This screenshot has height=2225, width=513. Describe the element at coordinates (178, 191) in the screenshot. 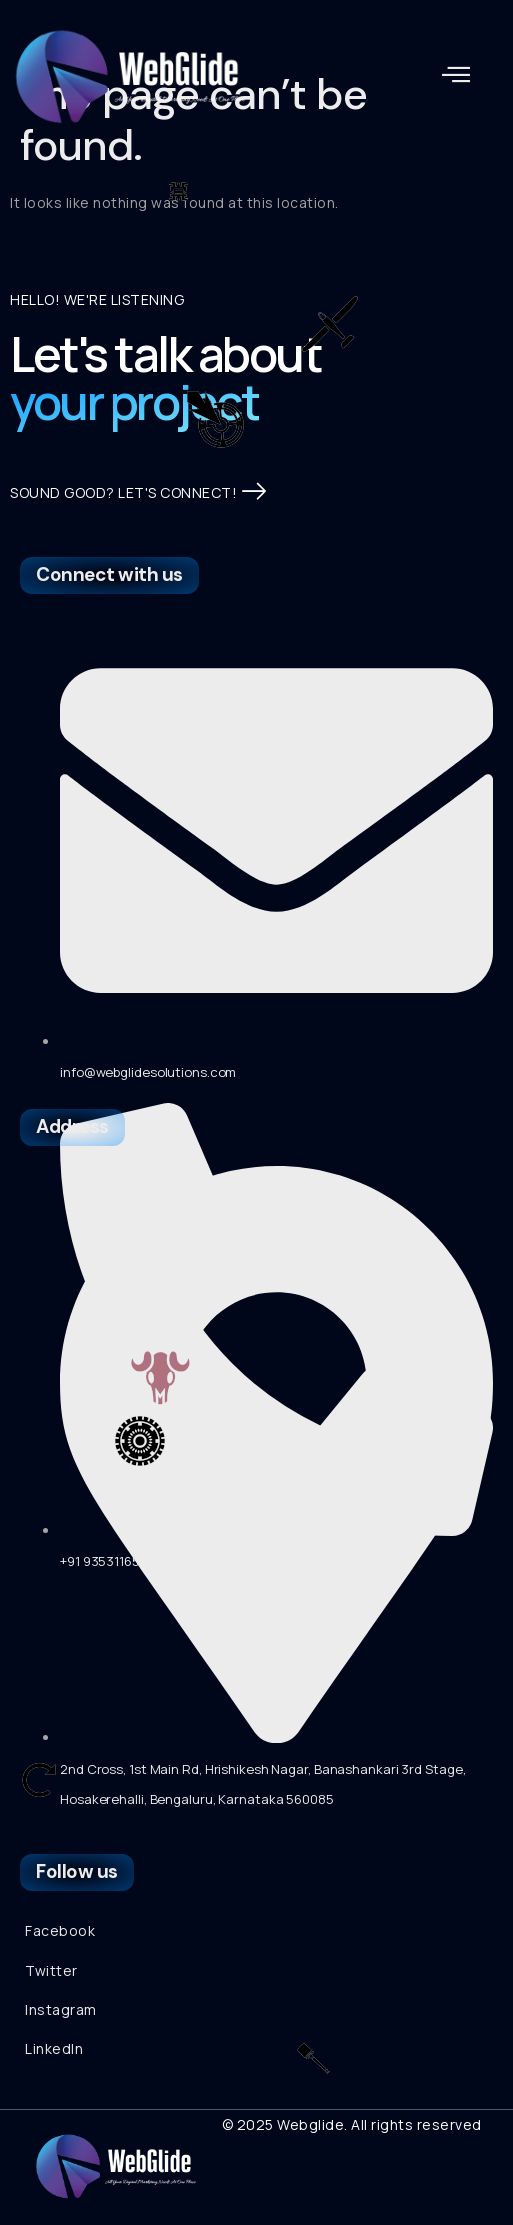

I see `abstract game element or power-up icon` at that location.